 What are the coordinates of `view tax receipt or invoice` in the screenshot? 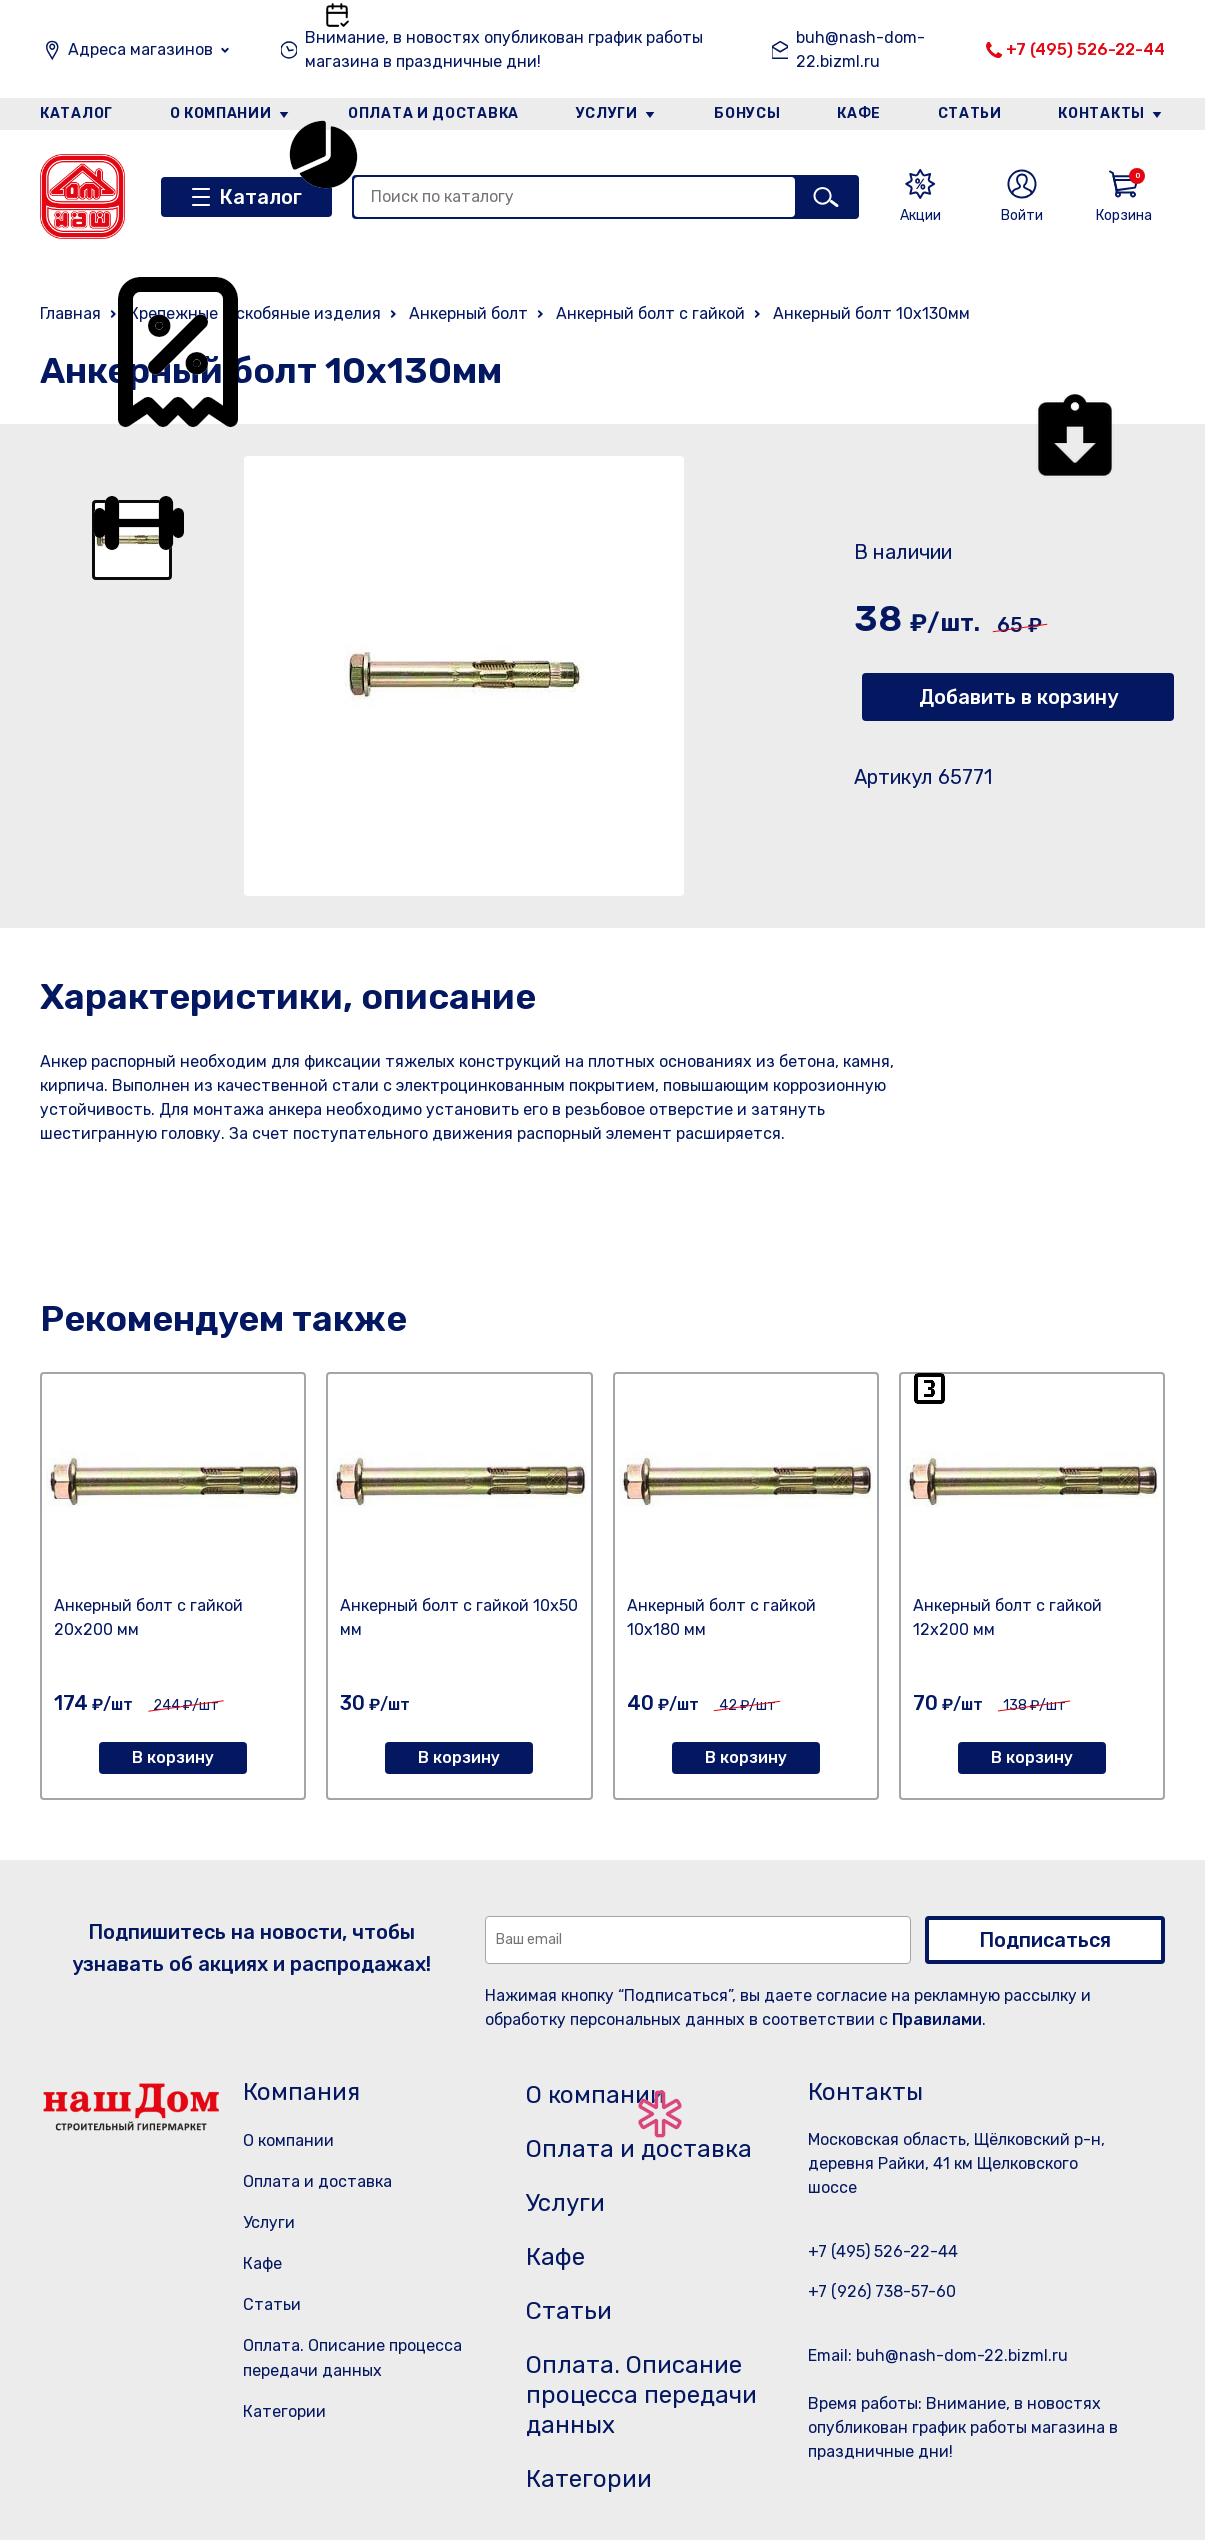 It's located at (178, 352).